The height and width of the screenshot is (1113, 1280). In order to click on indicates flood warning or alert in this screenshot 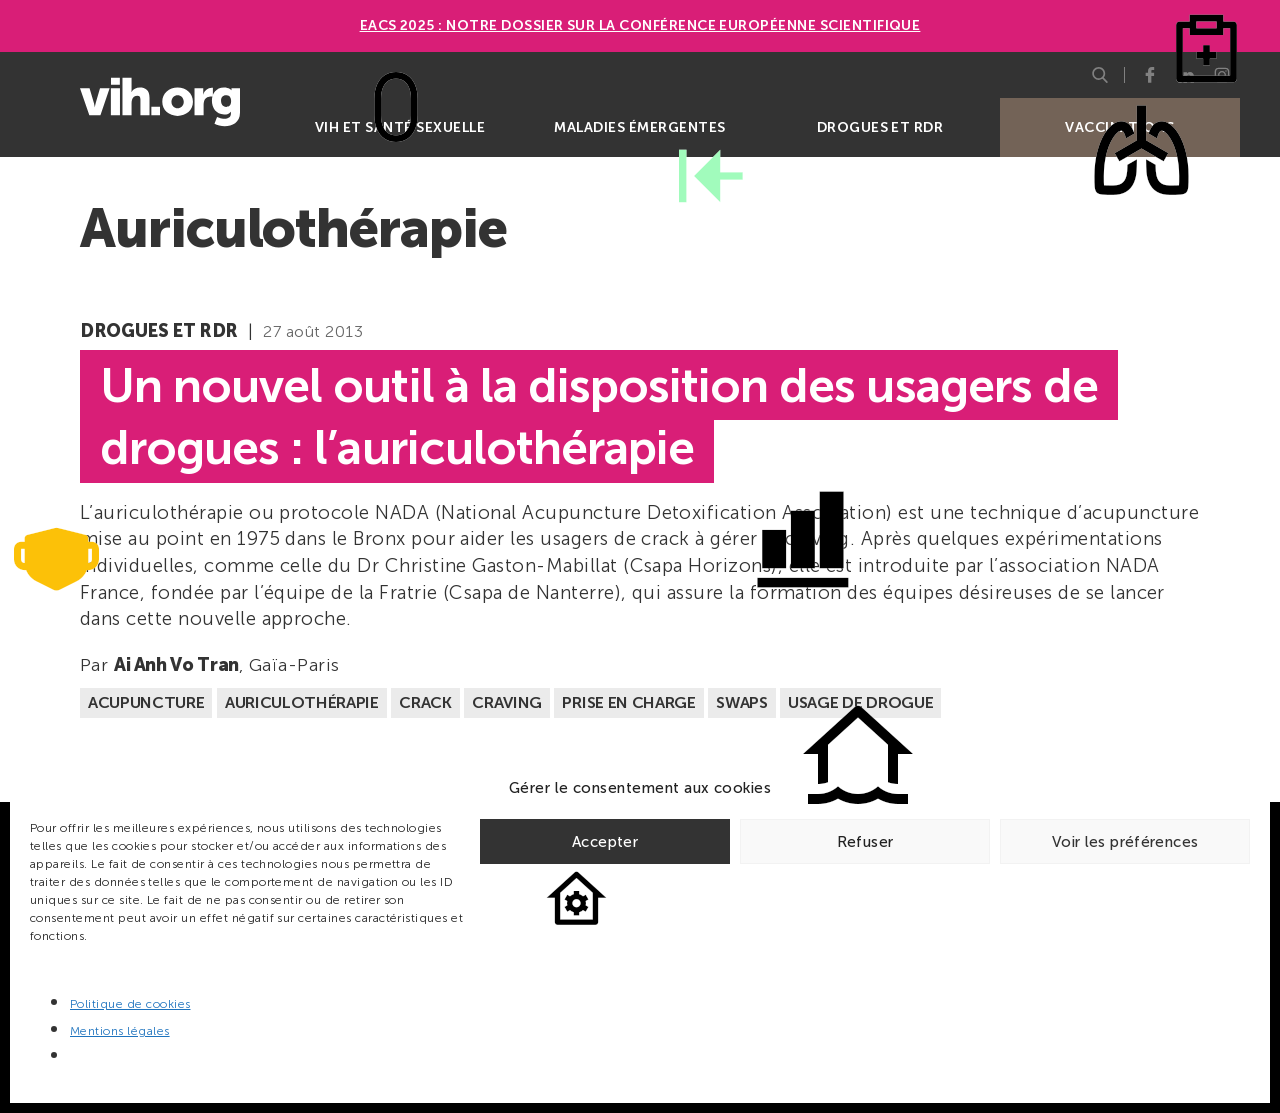, I will do `click(858, 759)`.